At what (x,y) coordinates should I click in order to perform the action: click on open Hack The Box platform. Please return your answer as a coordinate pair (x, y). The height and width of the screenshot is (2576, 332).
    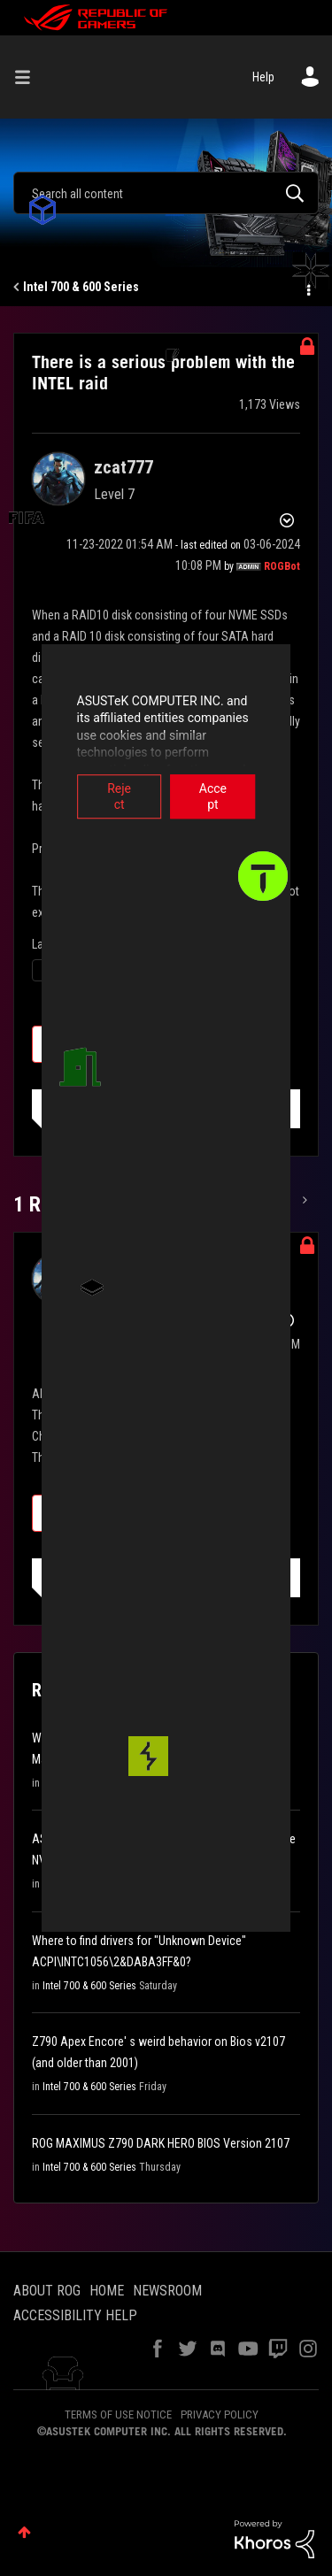
    Looking at the image, I should click on (42, 210).